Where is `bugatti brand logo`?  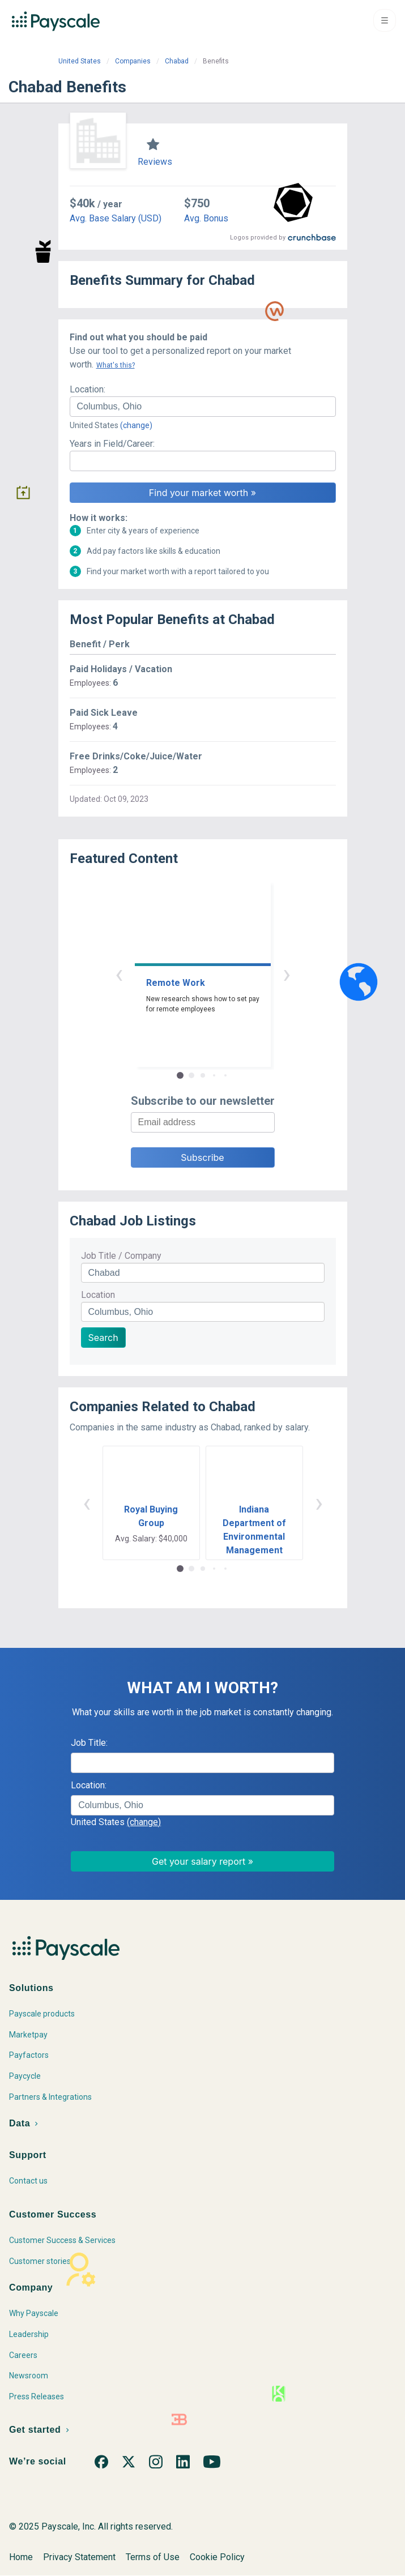 bugatti brand logo is located at coordinates (179, 2419).